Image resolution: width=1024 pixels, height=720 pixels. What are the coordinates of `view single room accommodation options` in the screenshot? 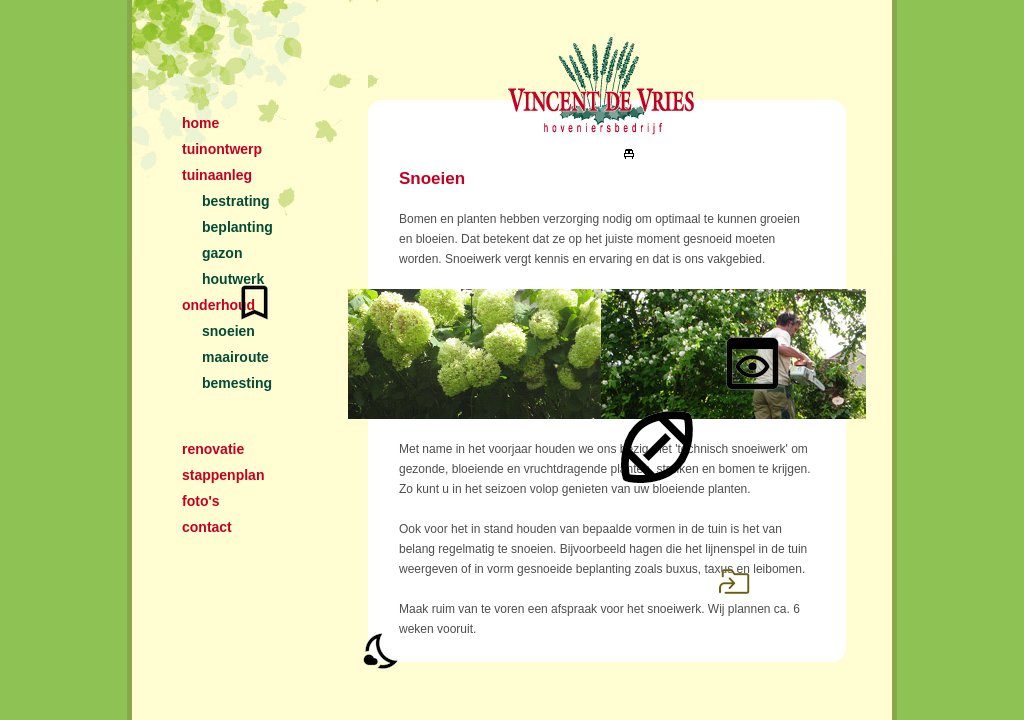 It's located at (629, 154).